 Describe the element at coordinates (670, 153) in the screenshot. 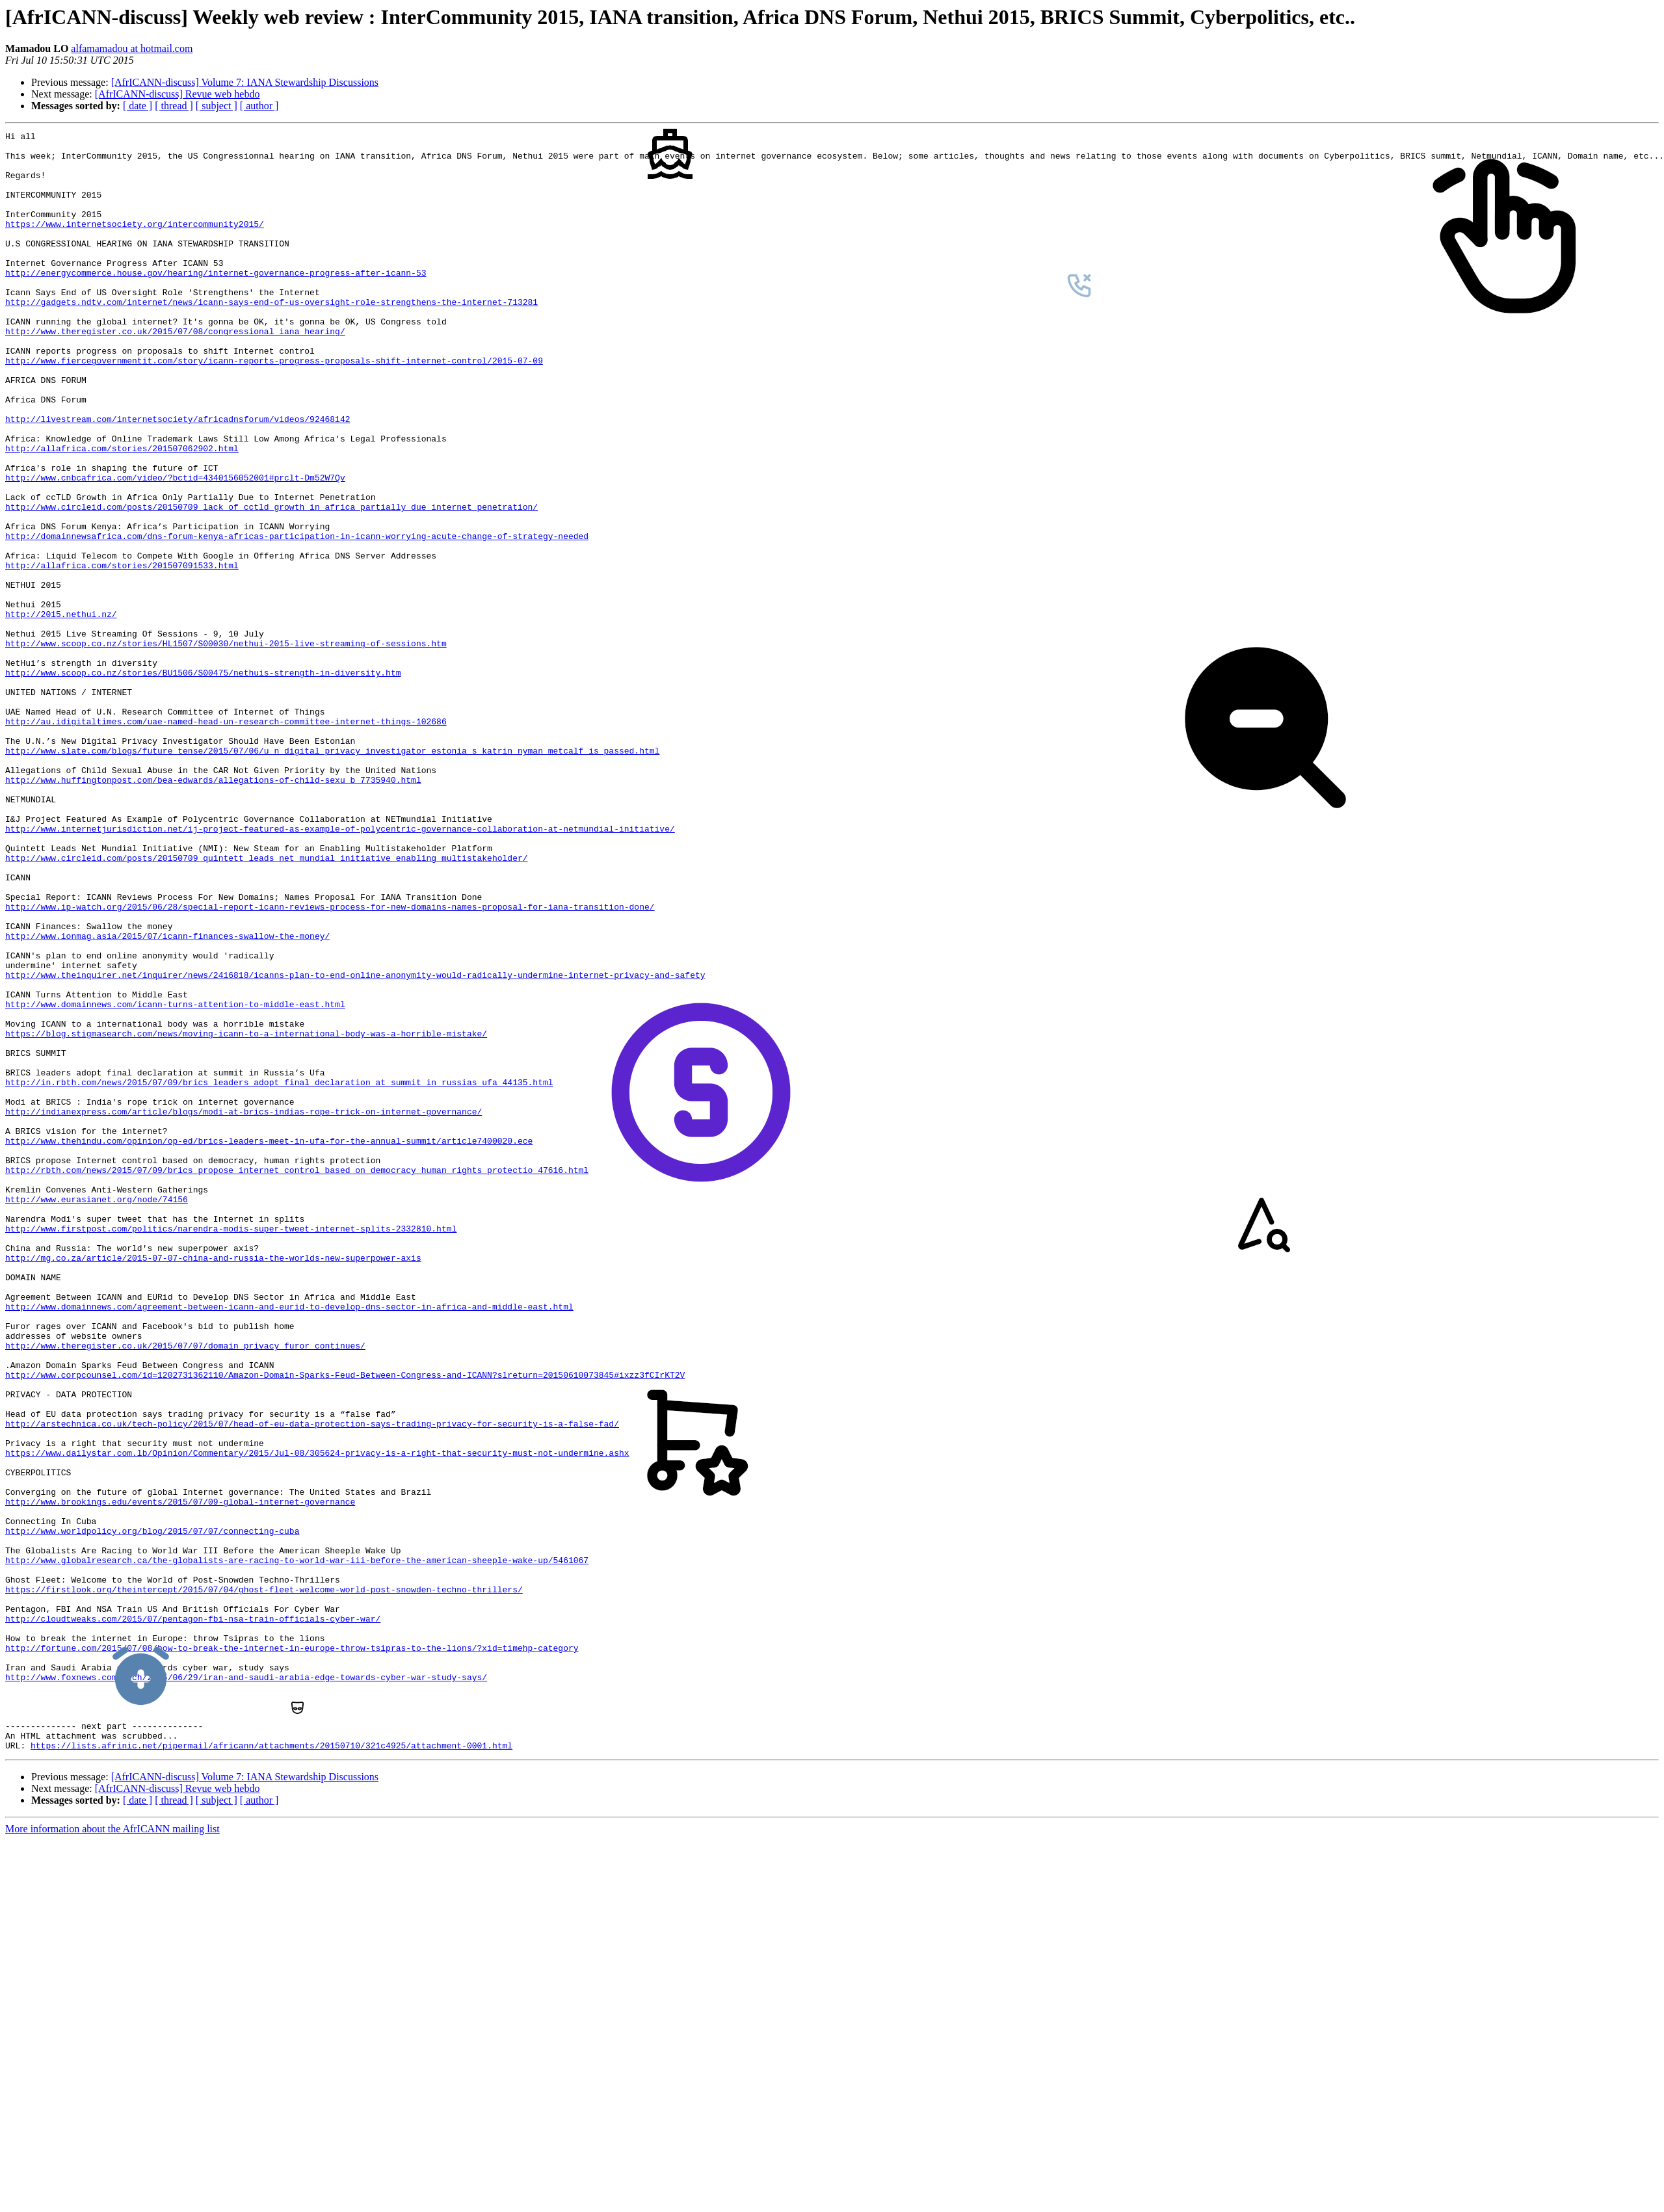

I see `get directions by ferry or boat` at that location.